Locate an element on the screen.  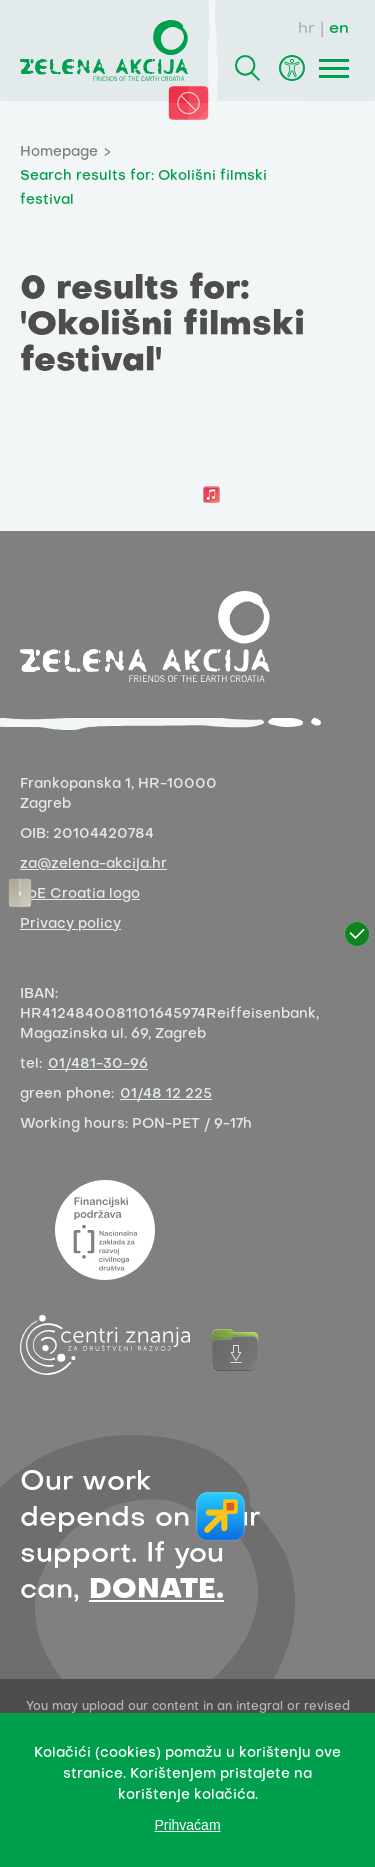
open the music player app is located at coordinates (211, 494).